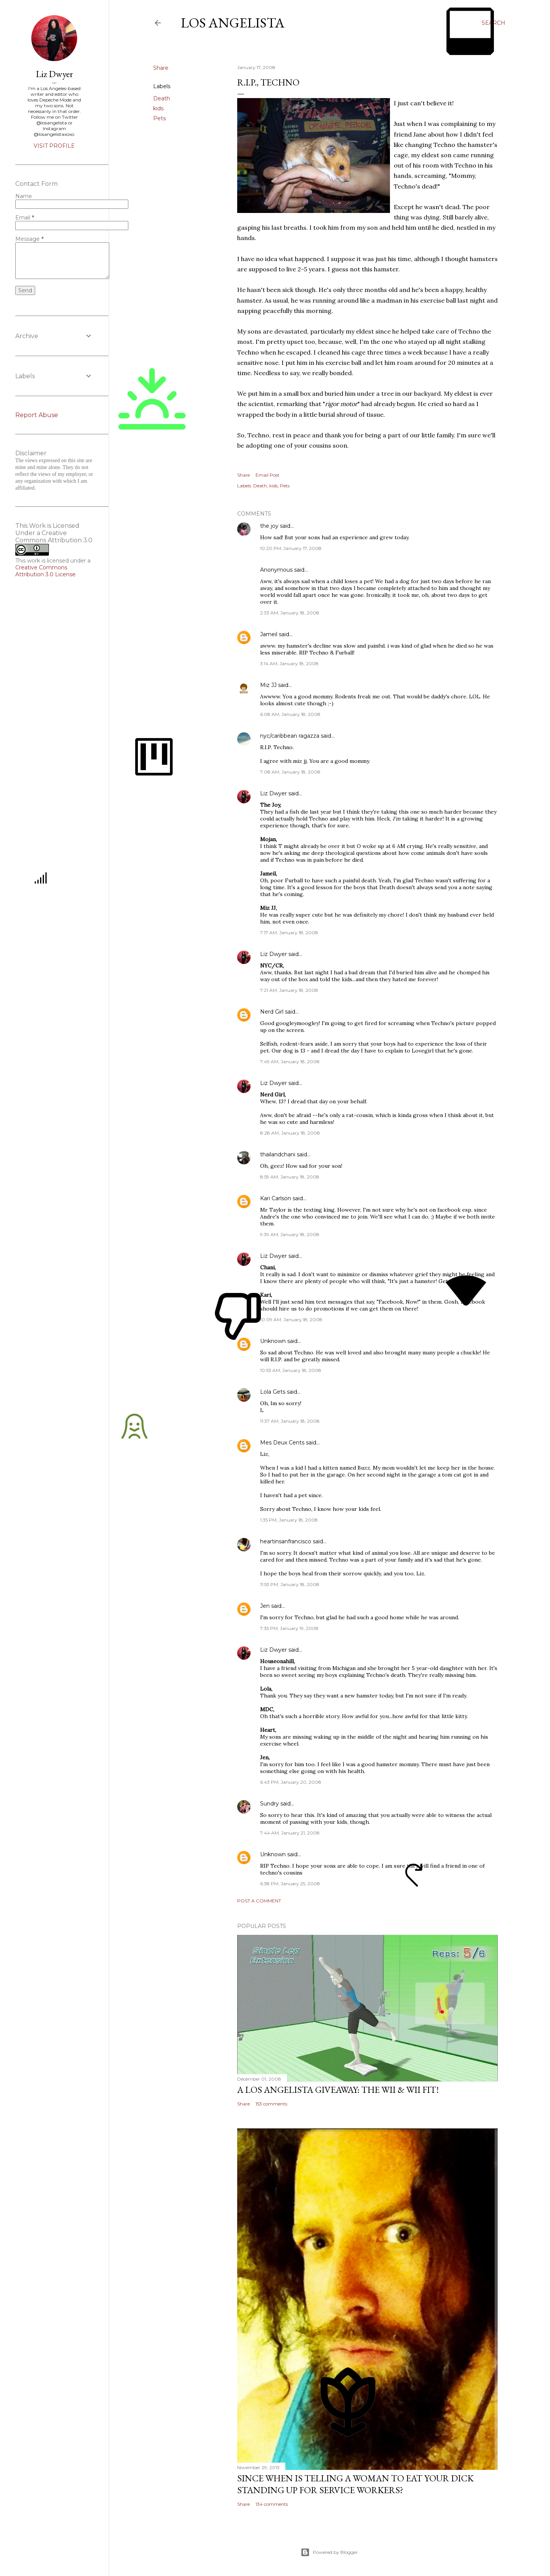 This screenshot has width=550, height=2576. Describe the element at coordinates (40, 878) in the screenshot. I see `indicates cellular or network signal strength` at that location.